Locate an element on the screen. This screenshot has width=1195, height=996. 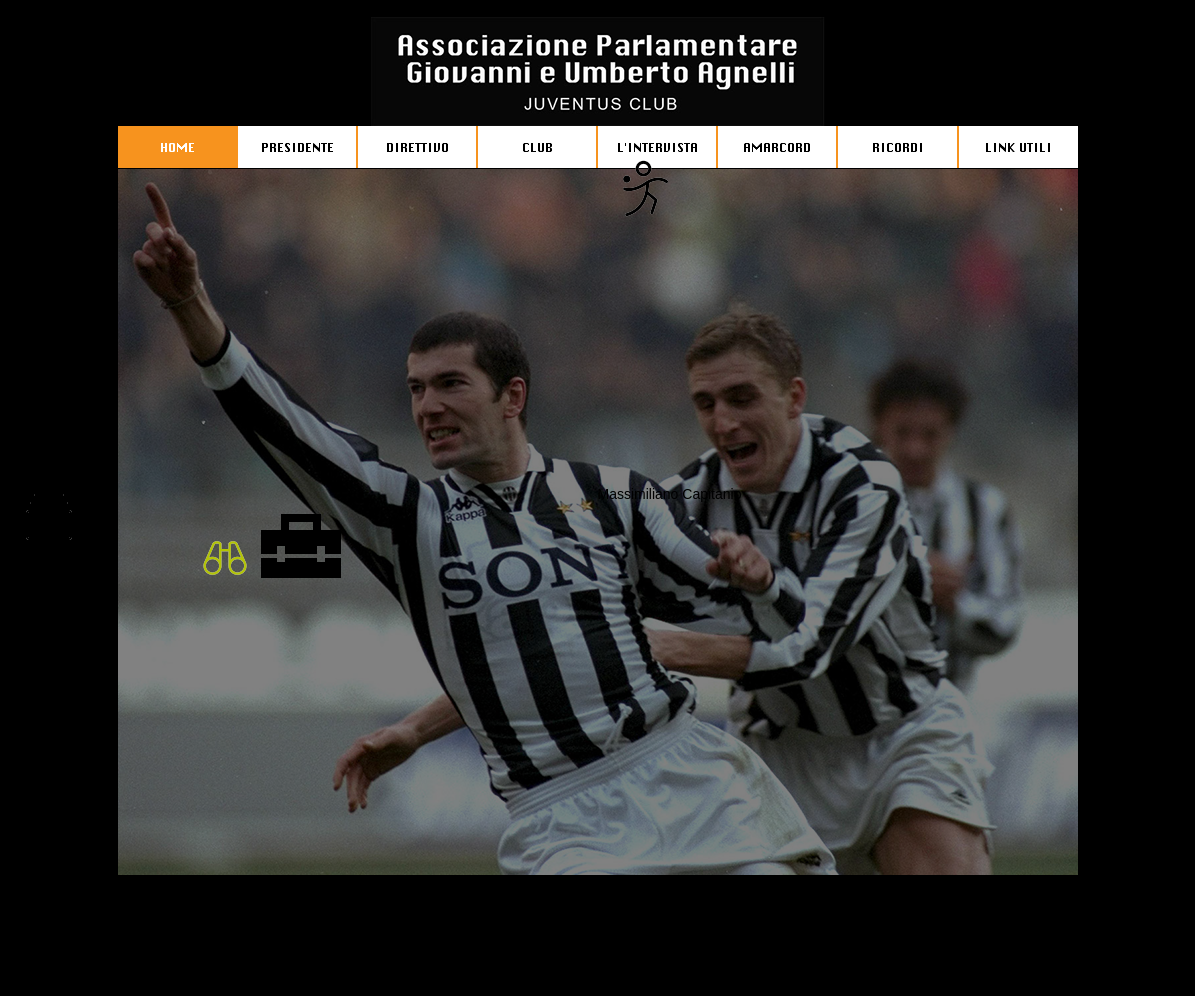
access home repair services is located at coordinates (301, 546).